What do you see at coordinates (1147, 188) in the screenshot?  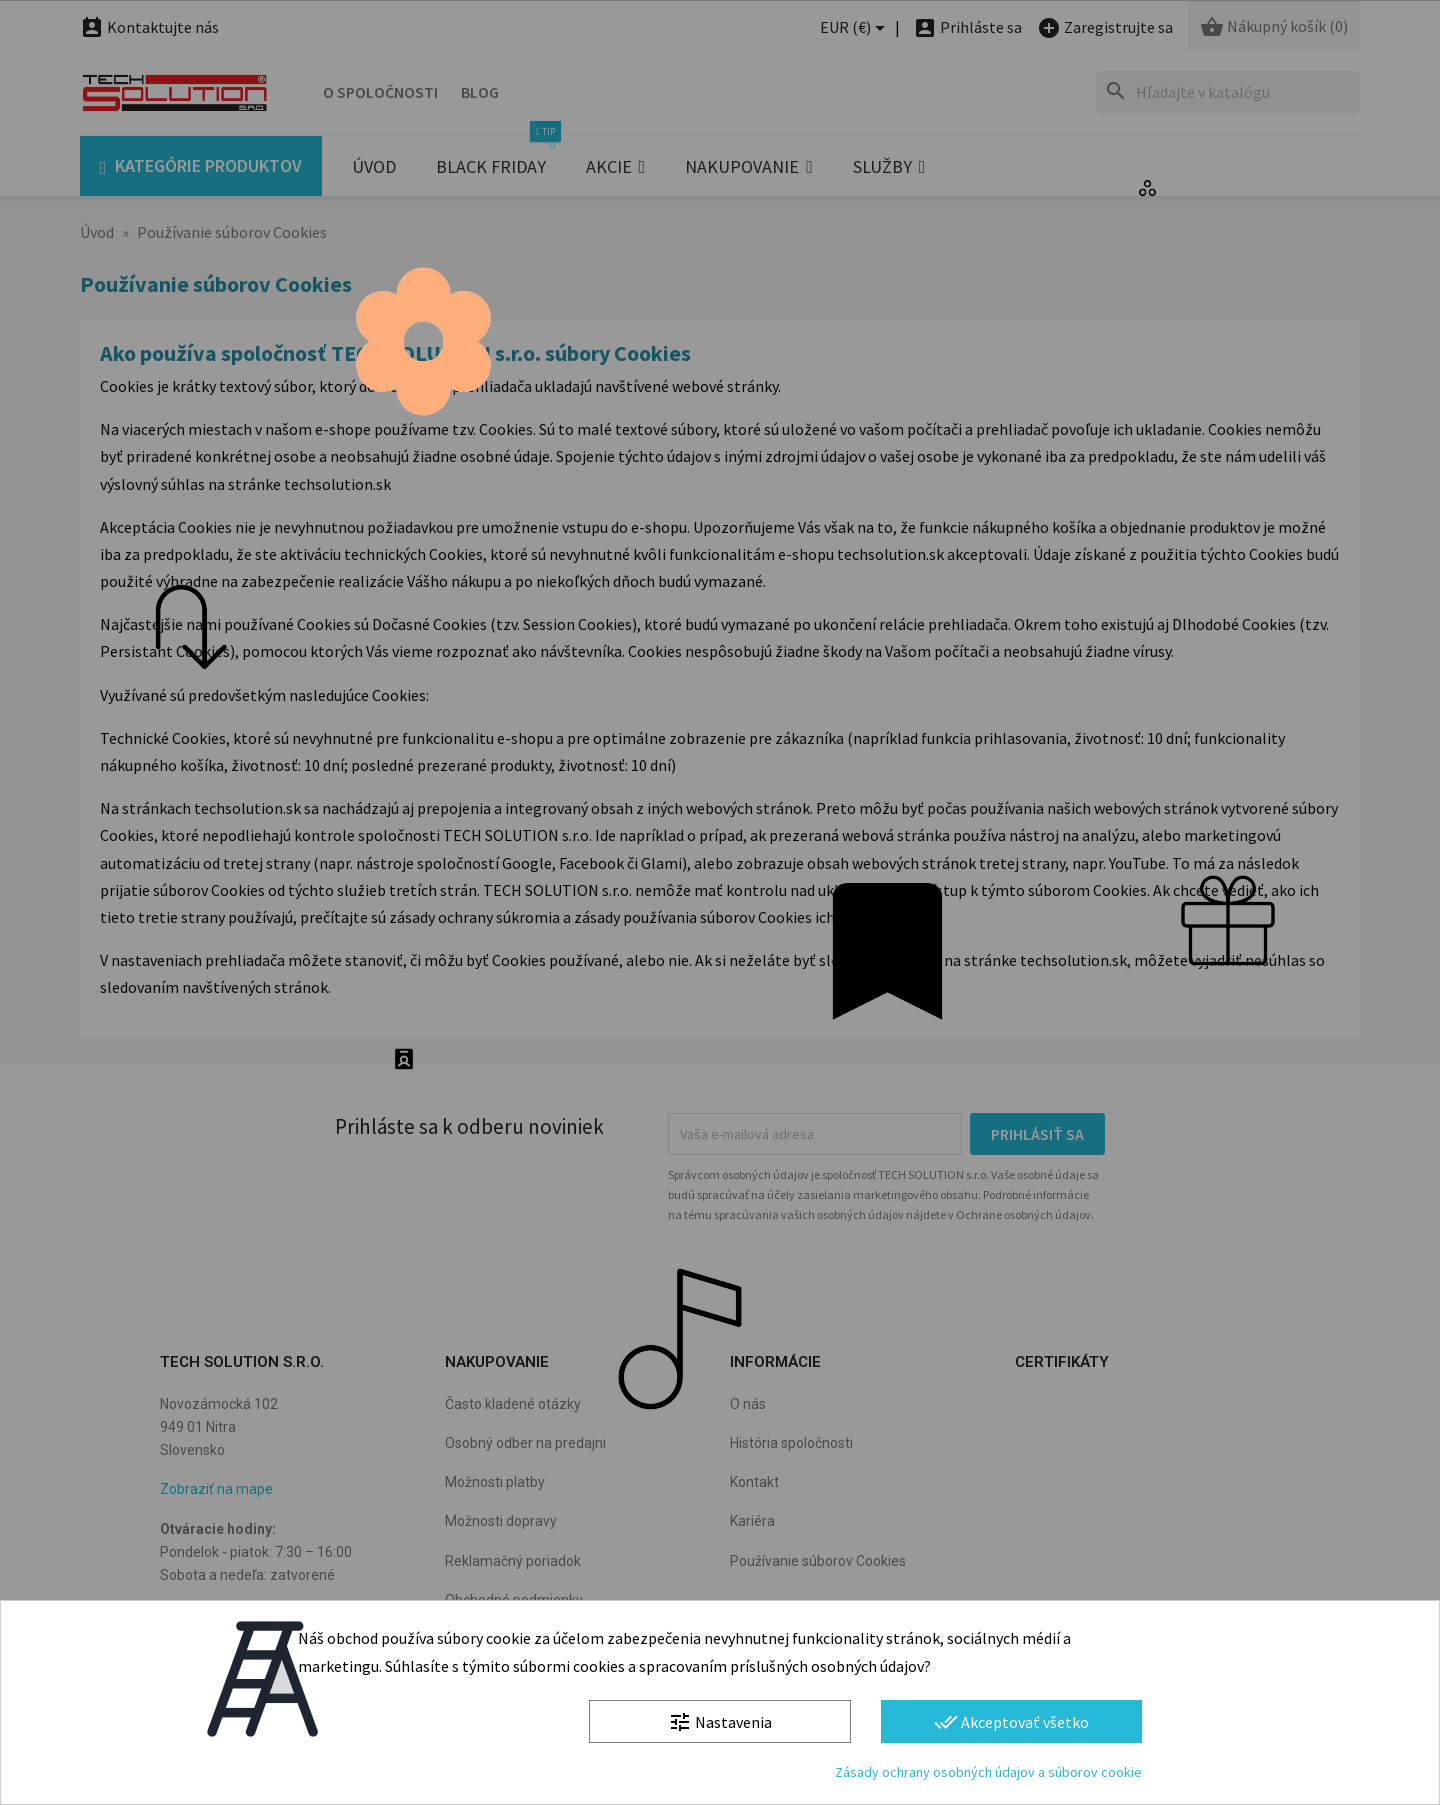 I see `open asana project management app` at bounding box center [1147, 188].